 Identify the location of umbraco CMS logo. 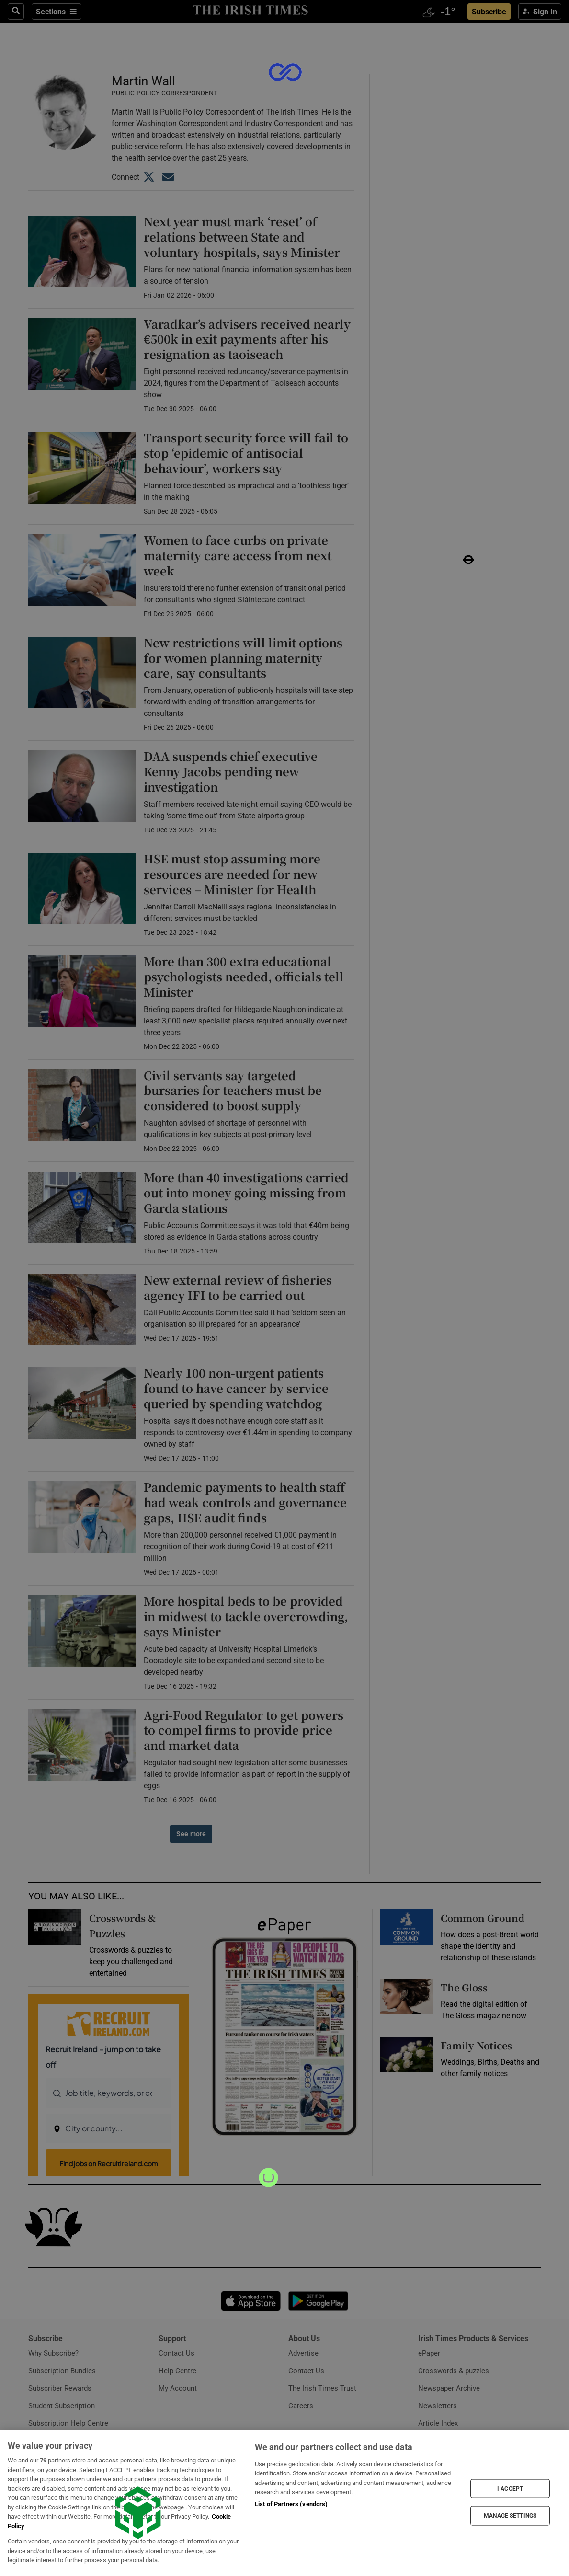
(268, 2177).